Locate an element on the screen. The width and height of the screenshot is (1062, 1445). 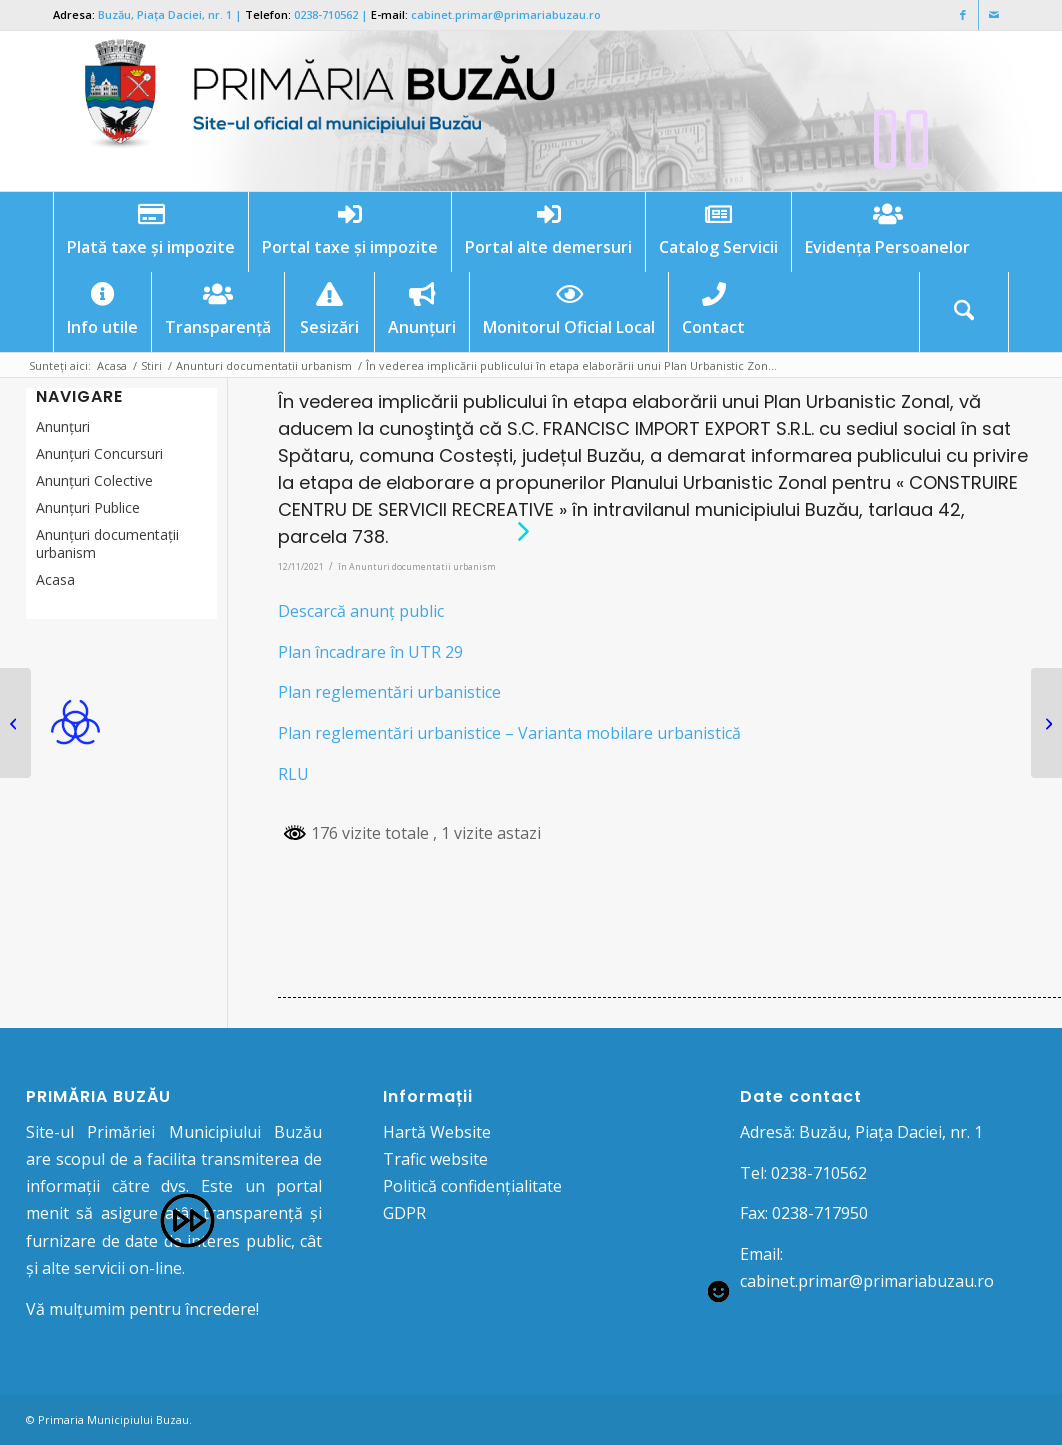
pause media playback is located at coordinates (901, 139).